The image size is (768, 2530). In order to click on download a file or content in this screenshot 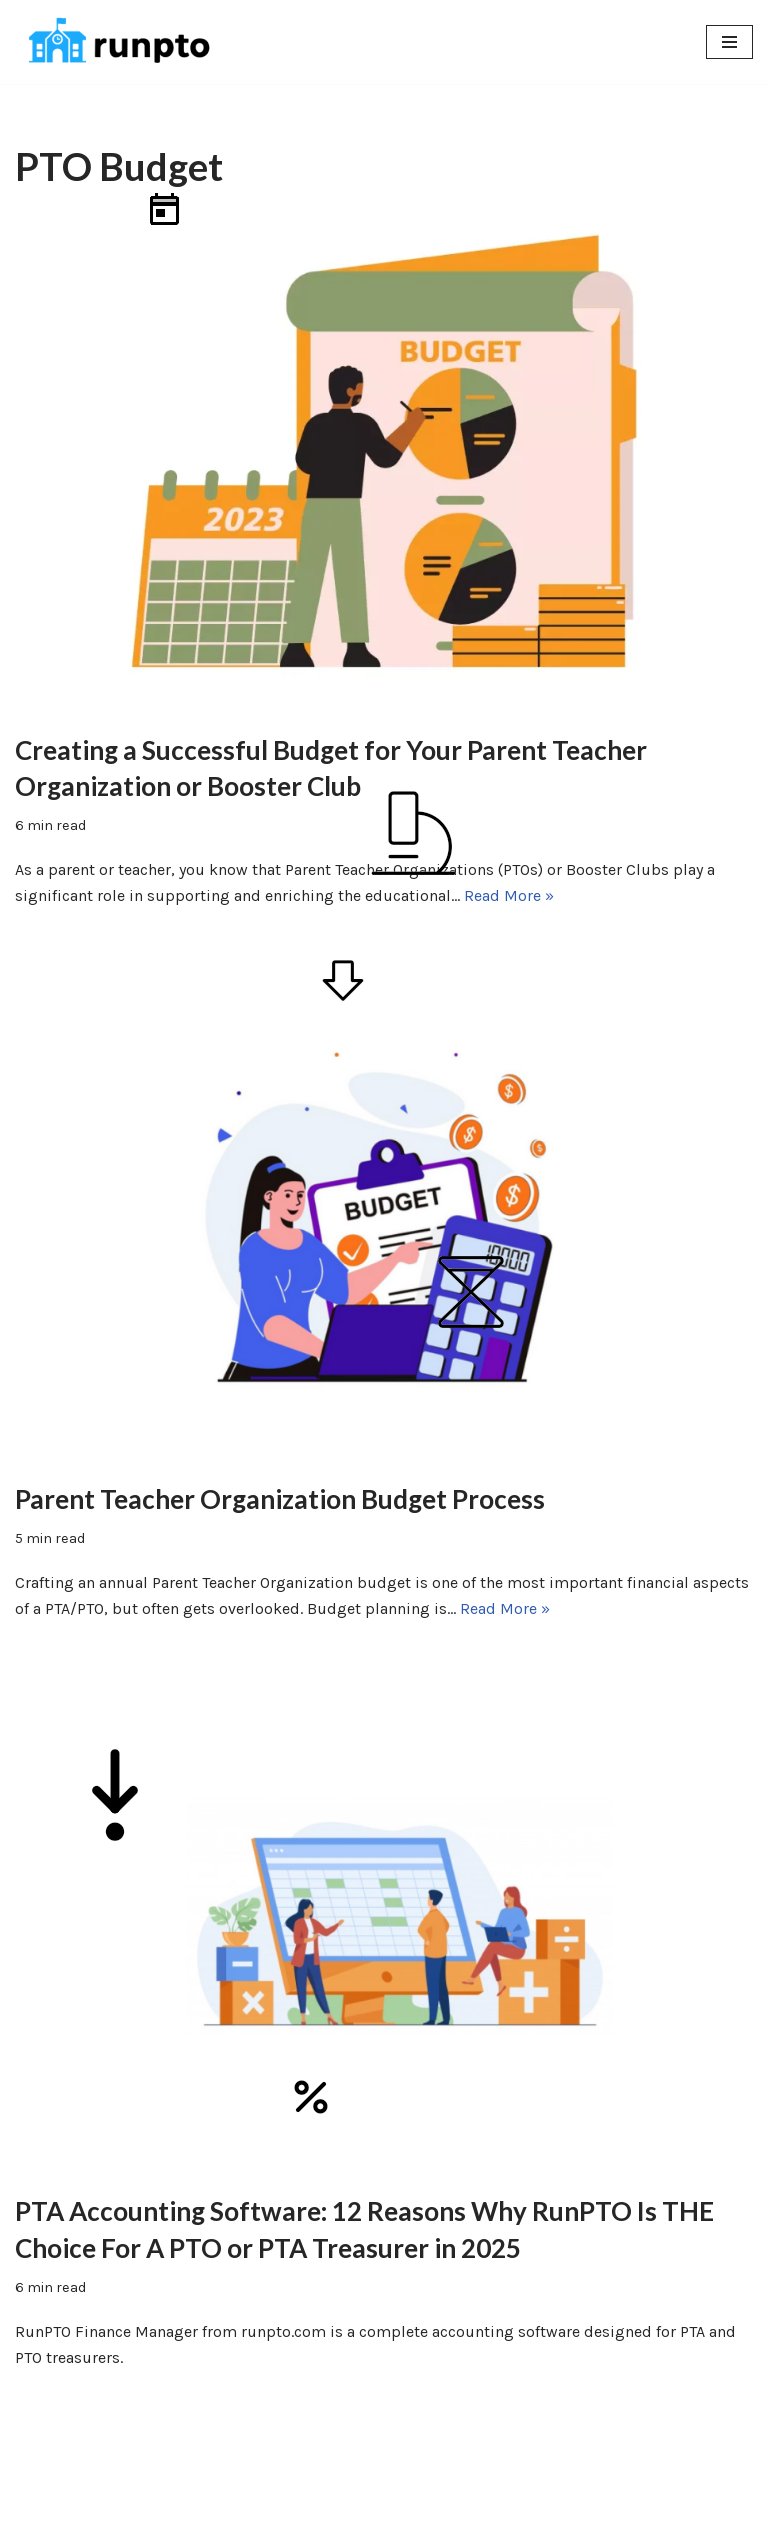, I will do `click(343, 979)`.